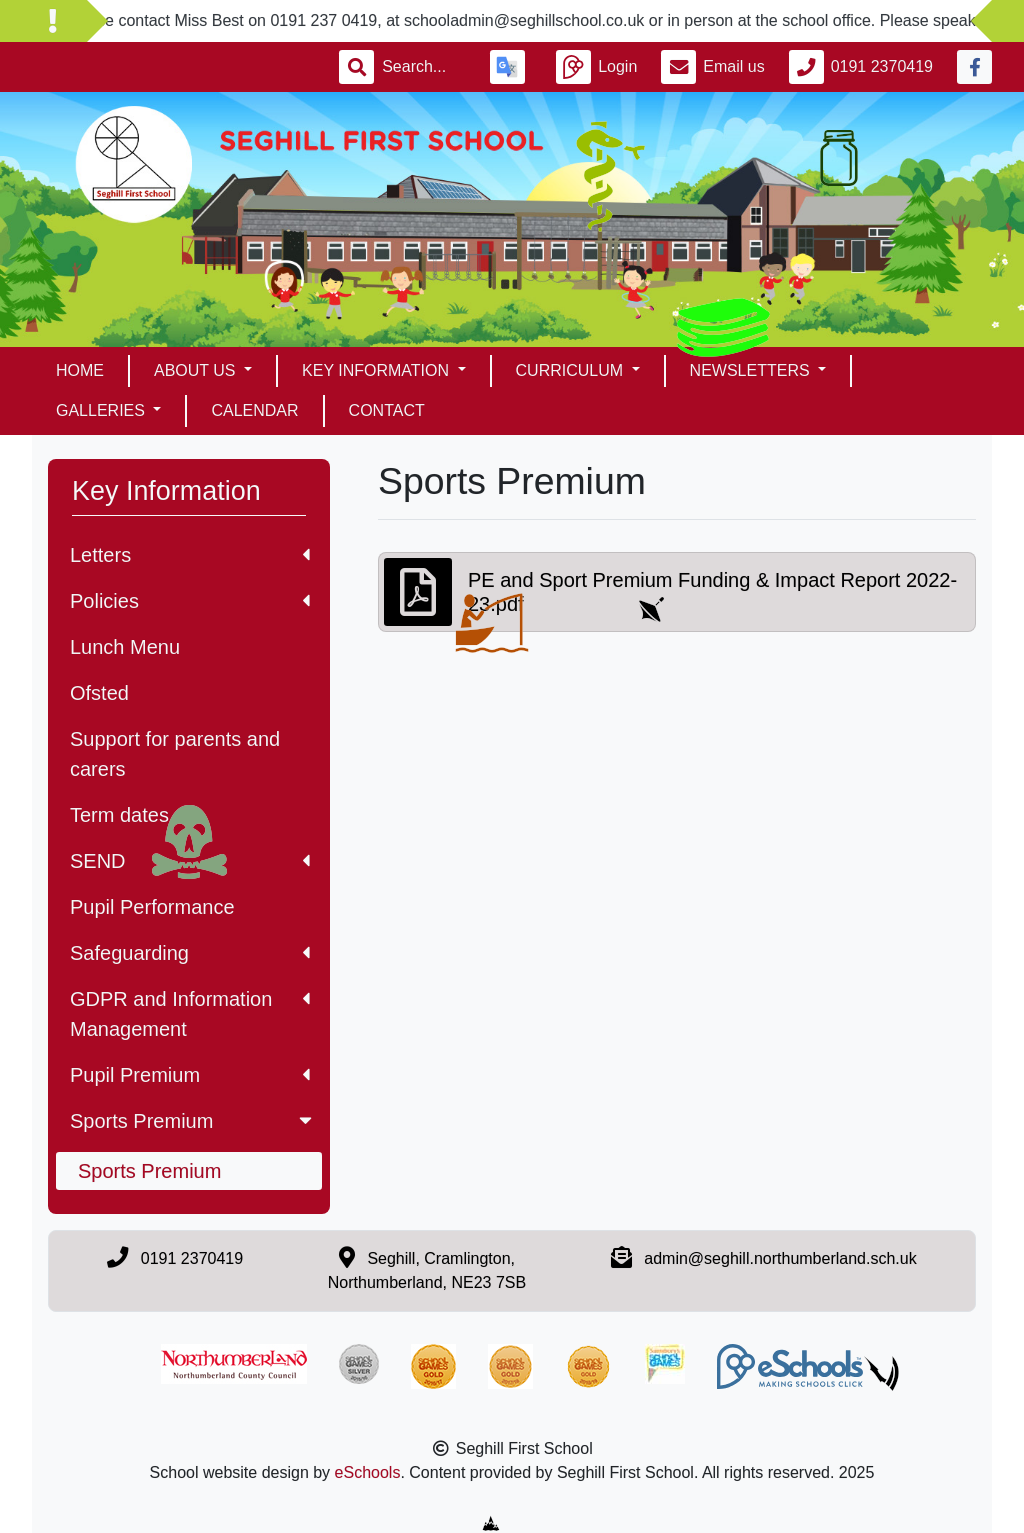 The image size is (1024, 1533). What do you see at coordinates (881, 1373) in the screenshot?
I see `indicates a tearing or ripping action in gameplay` at bounding box center [881, 1373].